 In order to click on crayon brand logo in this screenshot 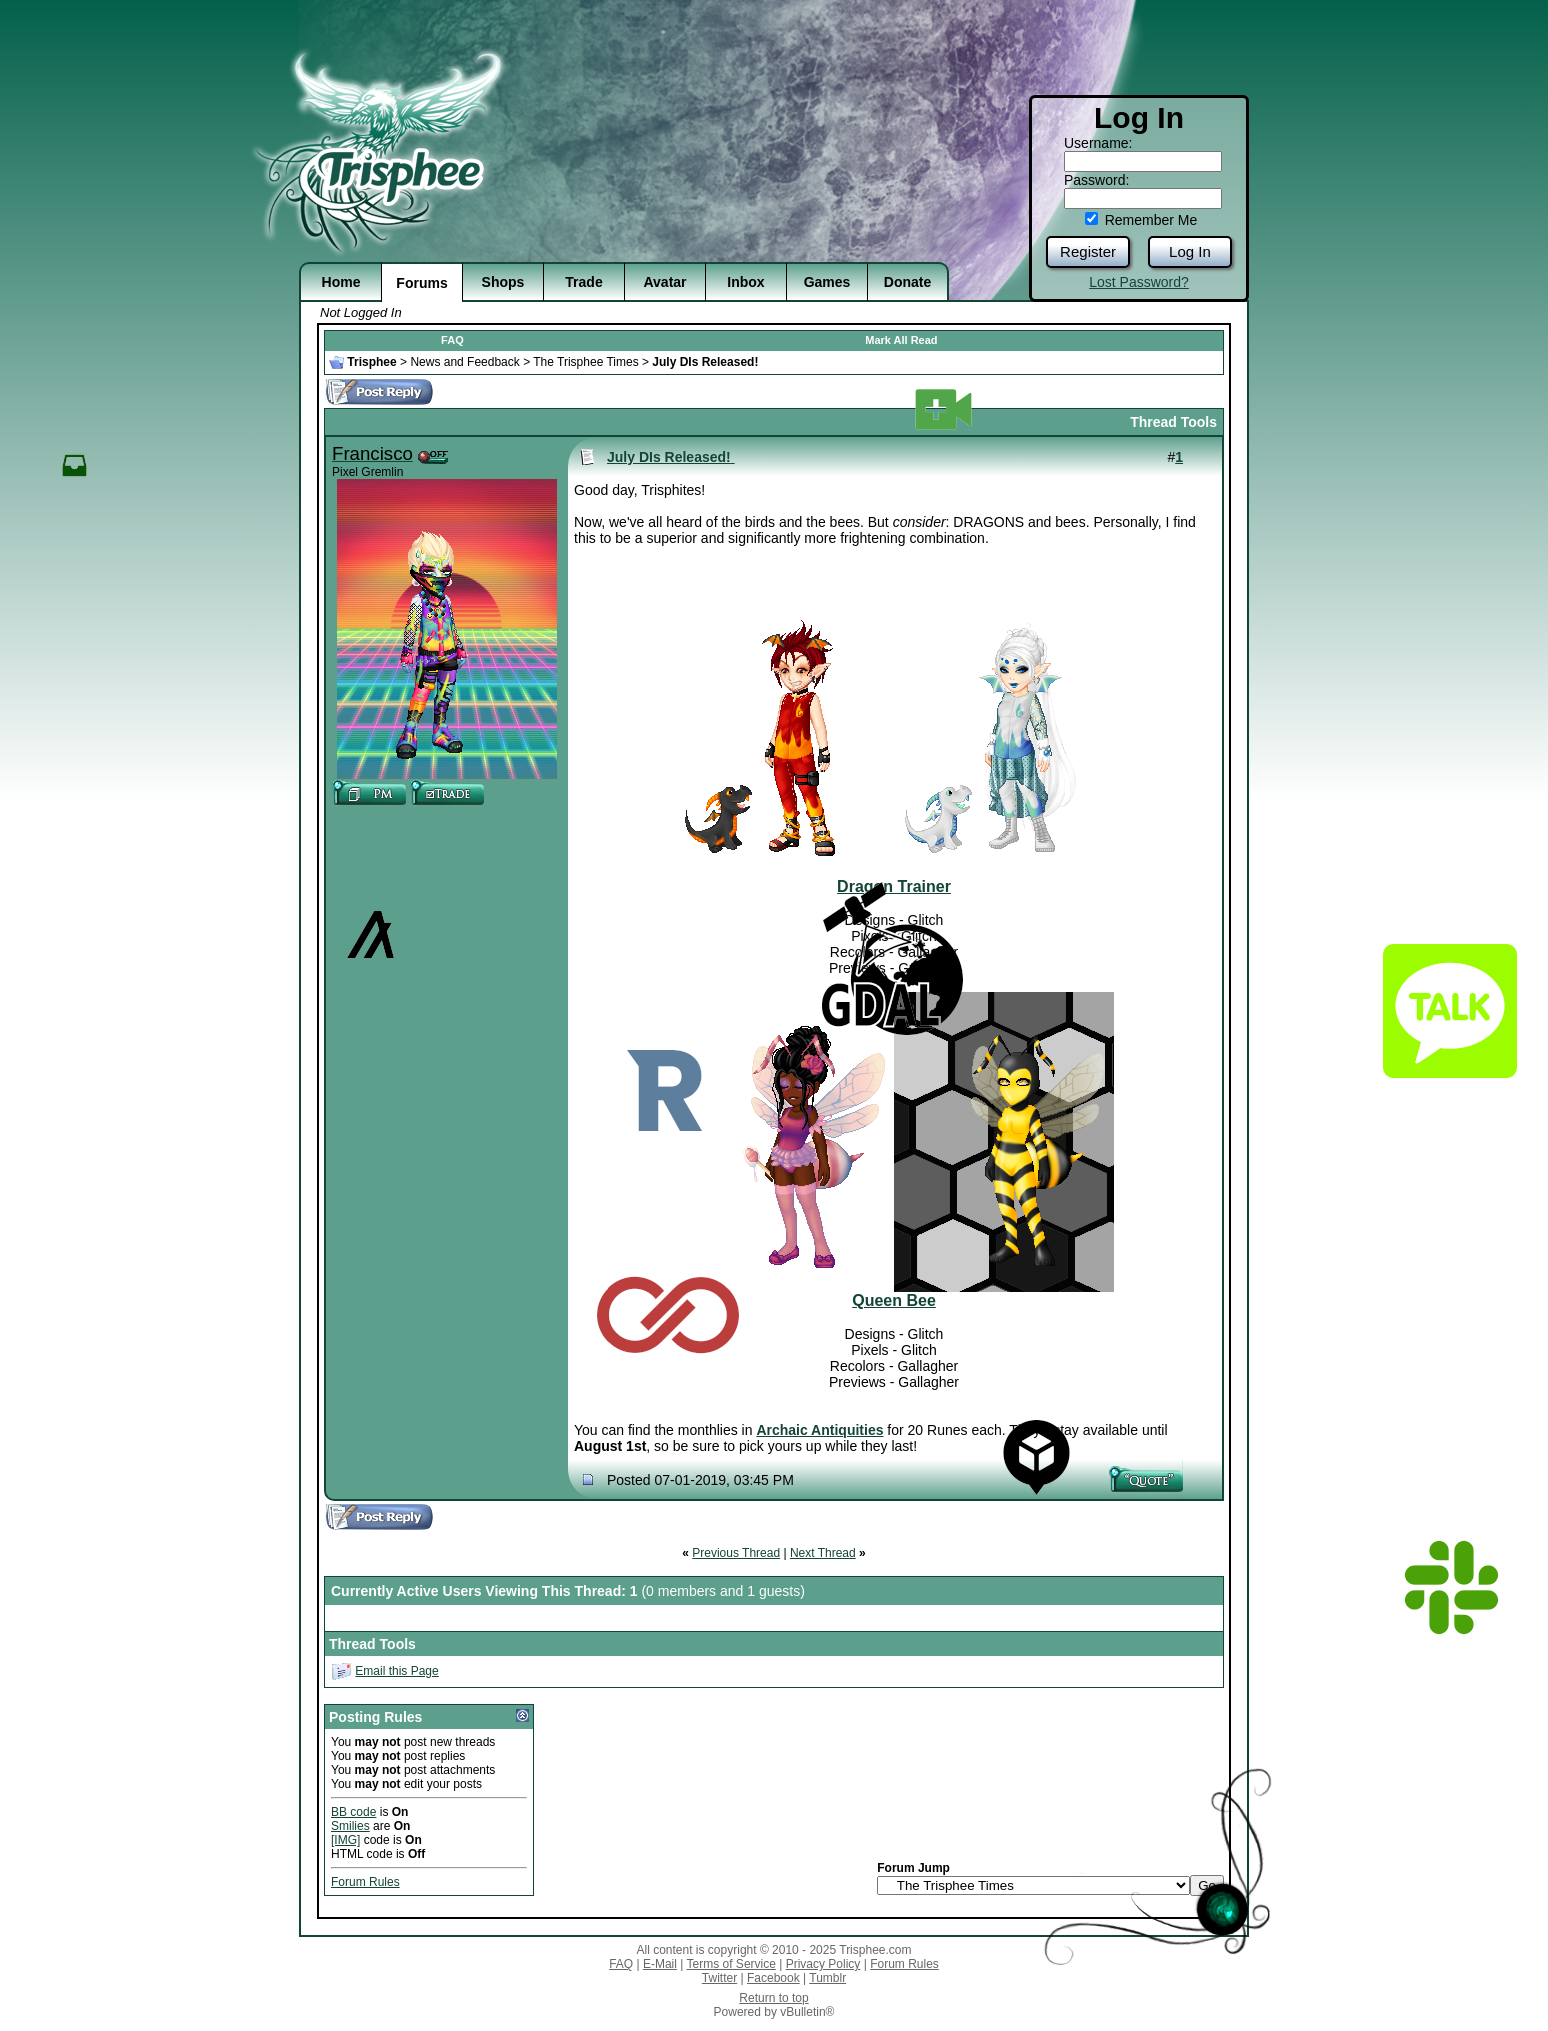, I will do `click(668, 1315)`.